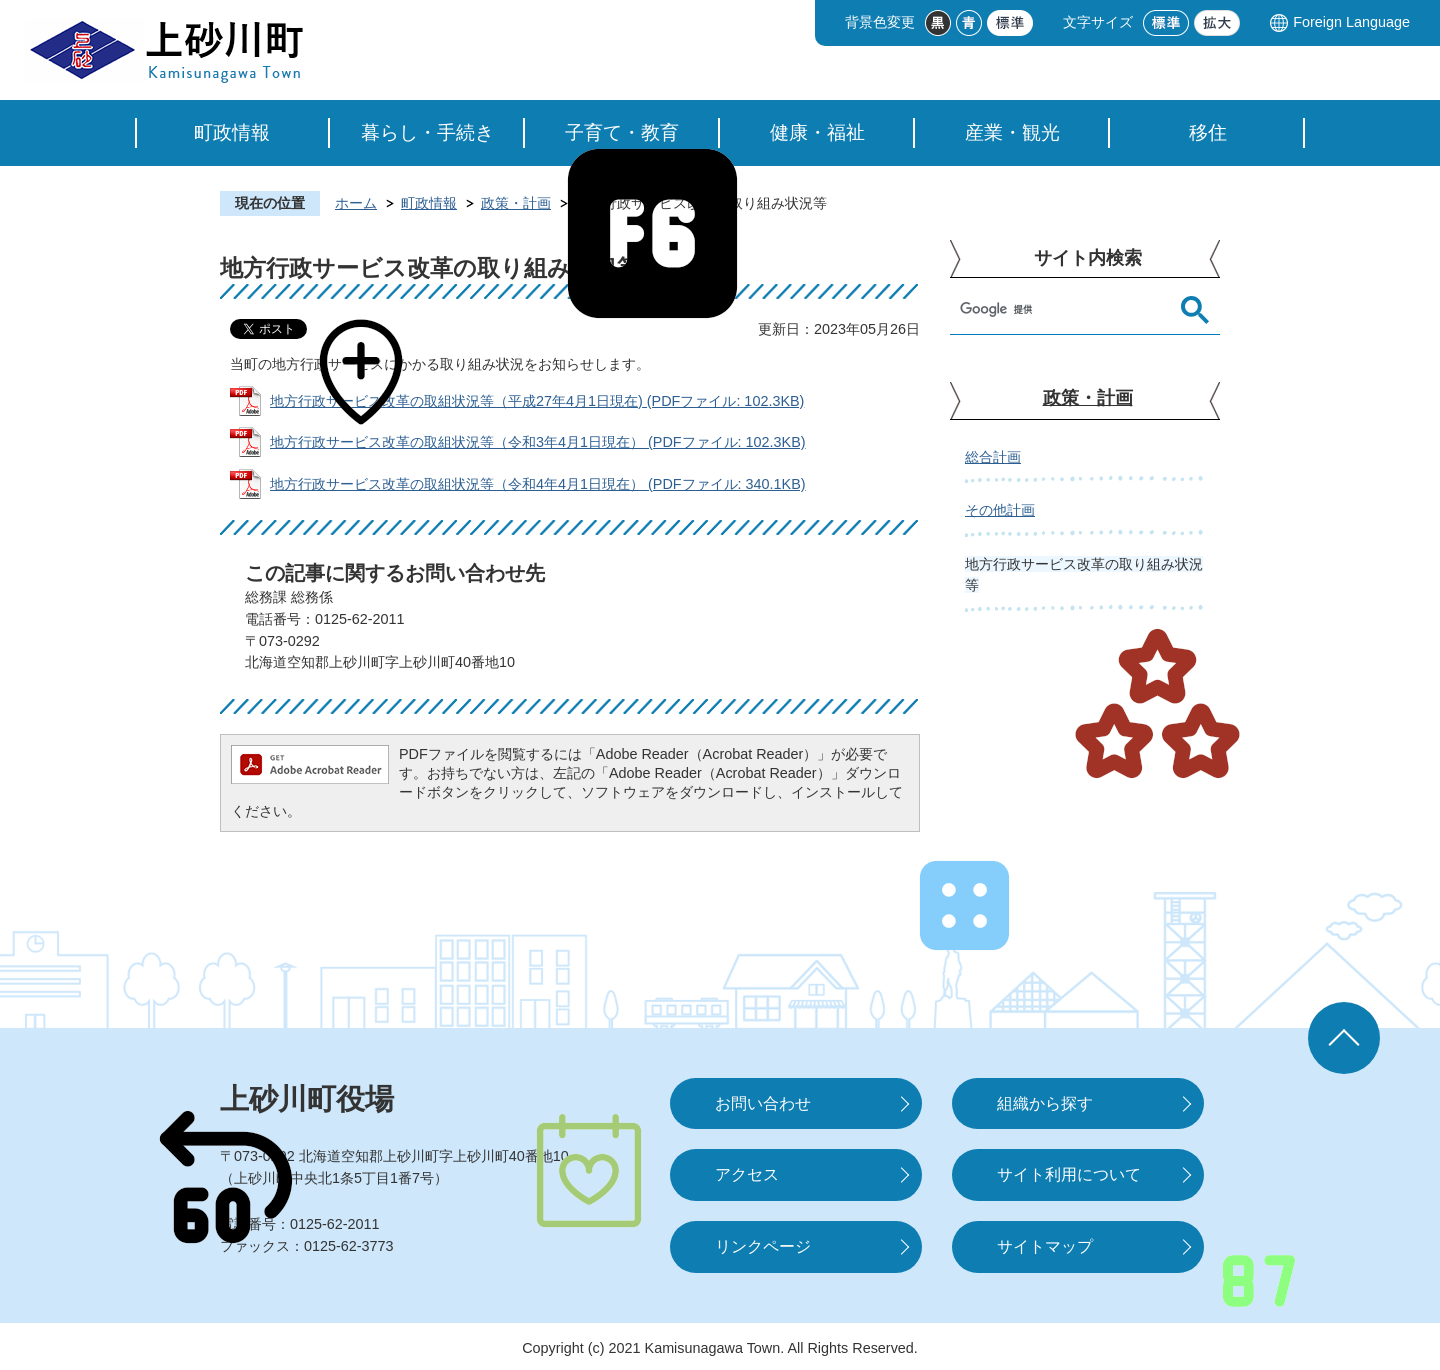  What do you see at coordinates (652, 233) in the screenshot?
I see `press F6 function key` at bounding box center [652, 233].